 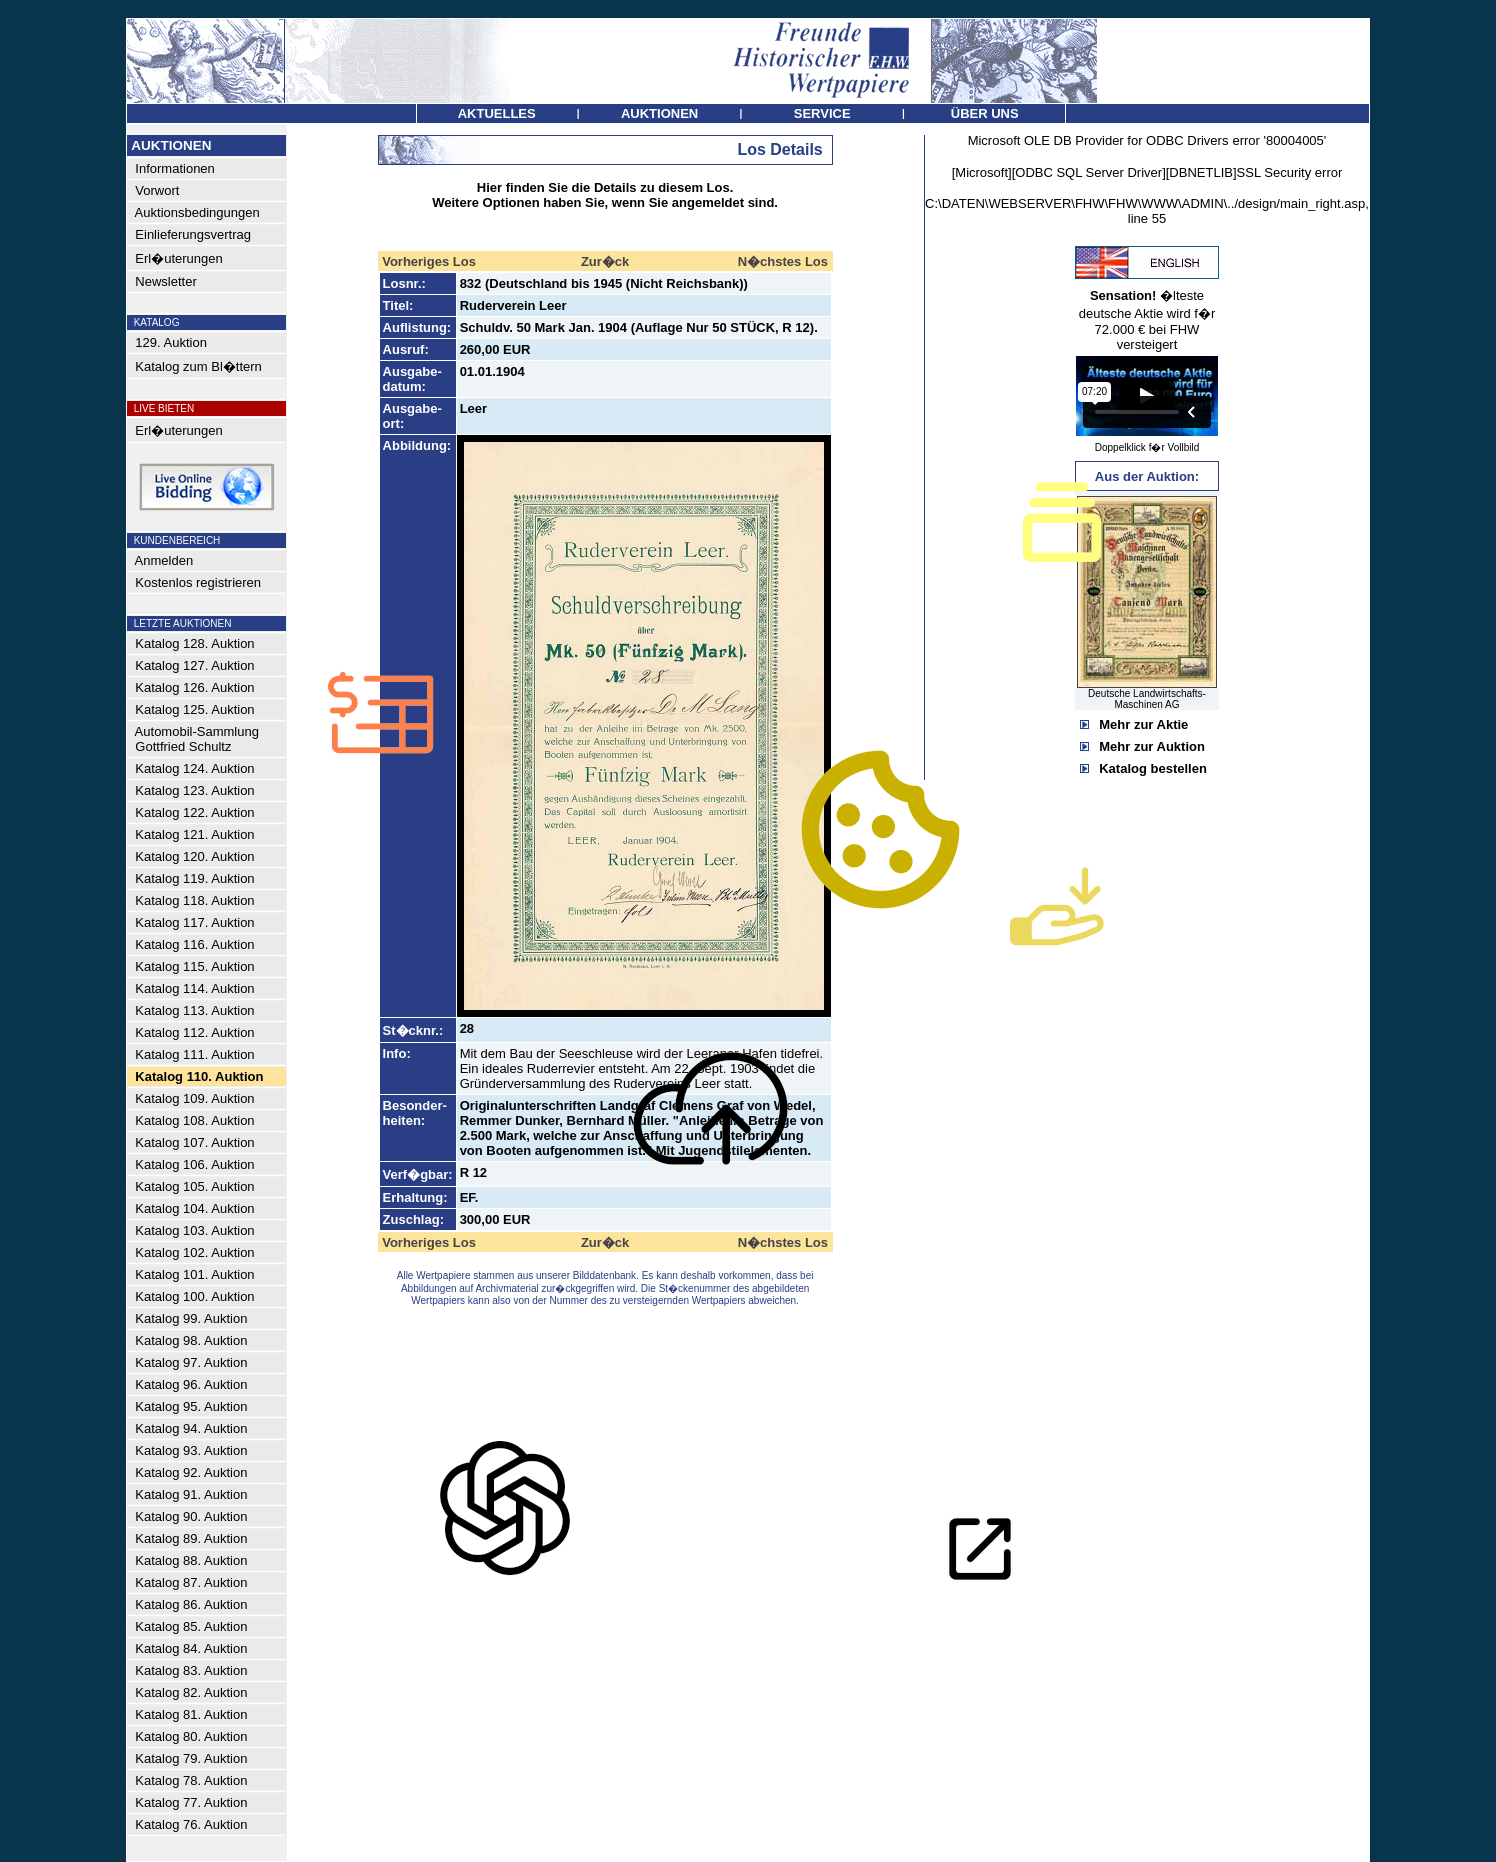 What do you see at coordinates (382, 714) in the screenshot?
I see `view invoice details` at bounding box center [382, 714].